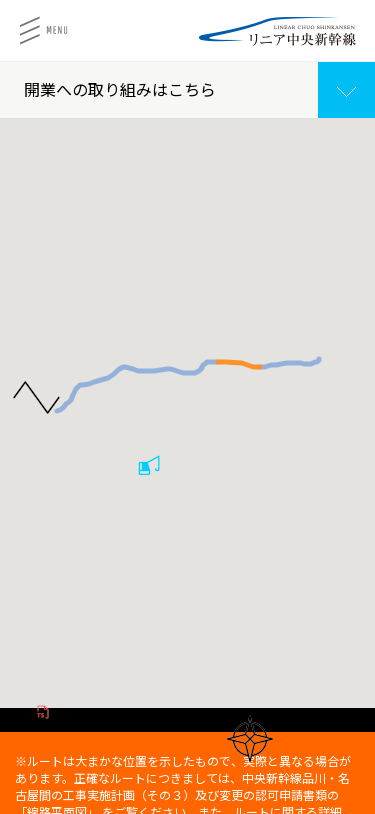 The image size is (375, 814). I want to click on a TypeScript file, so click(43, 712).